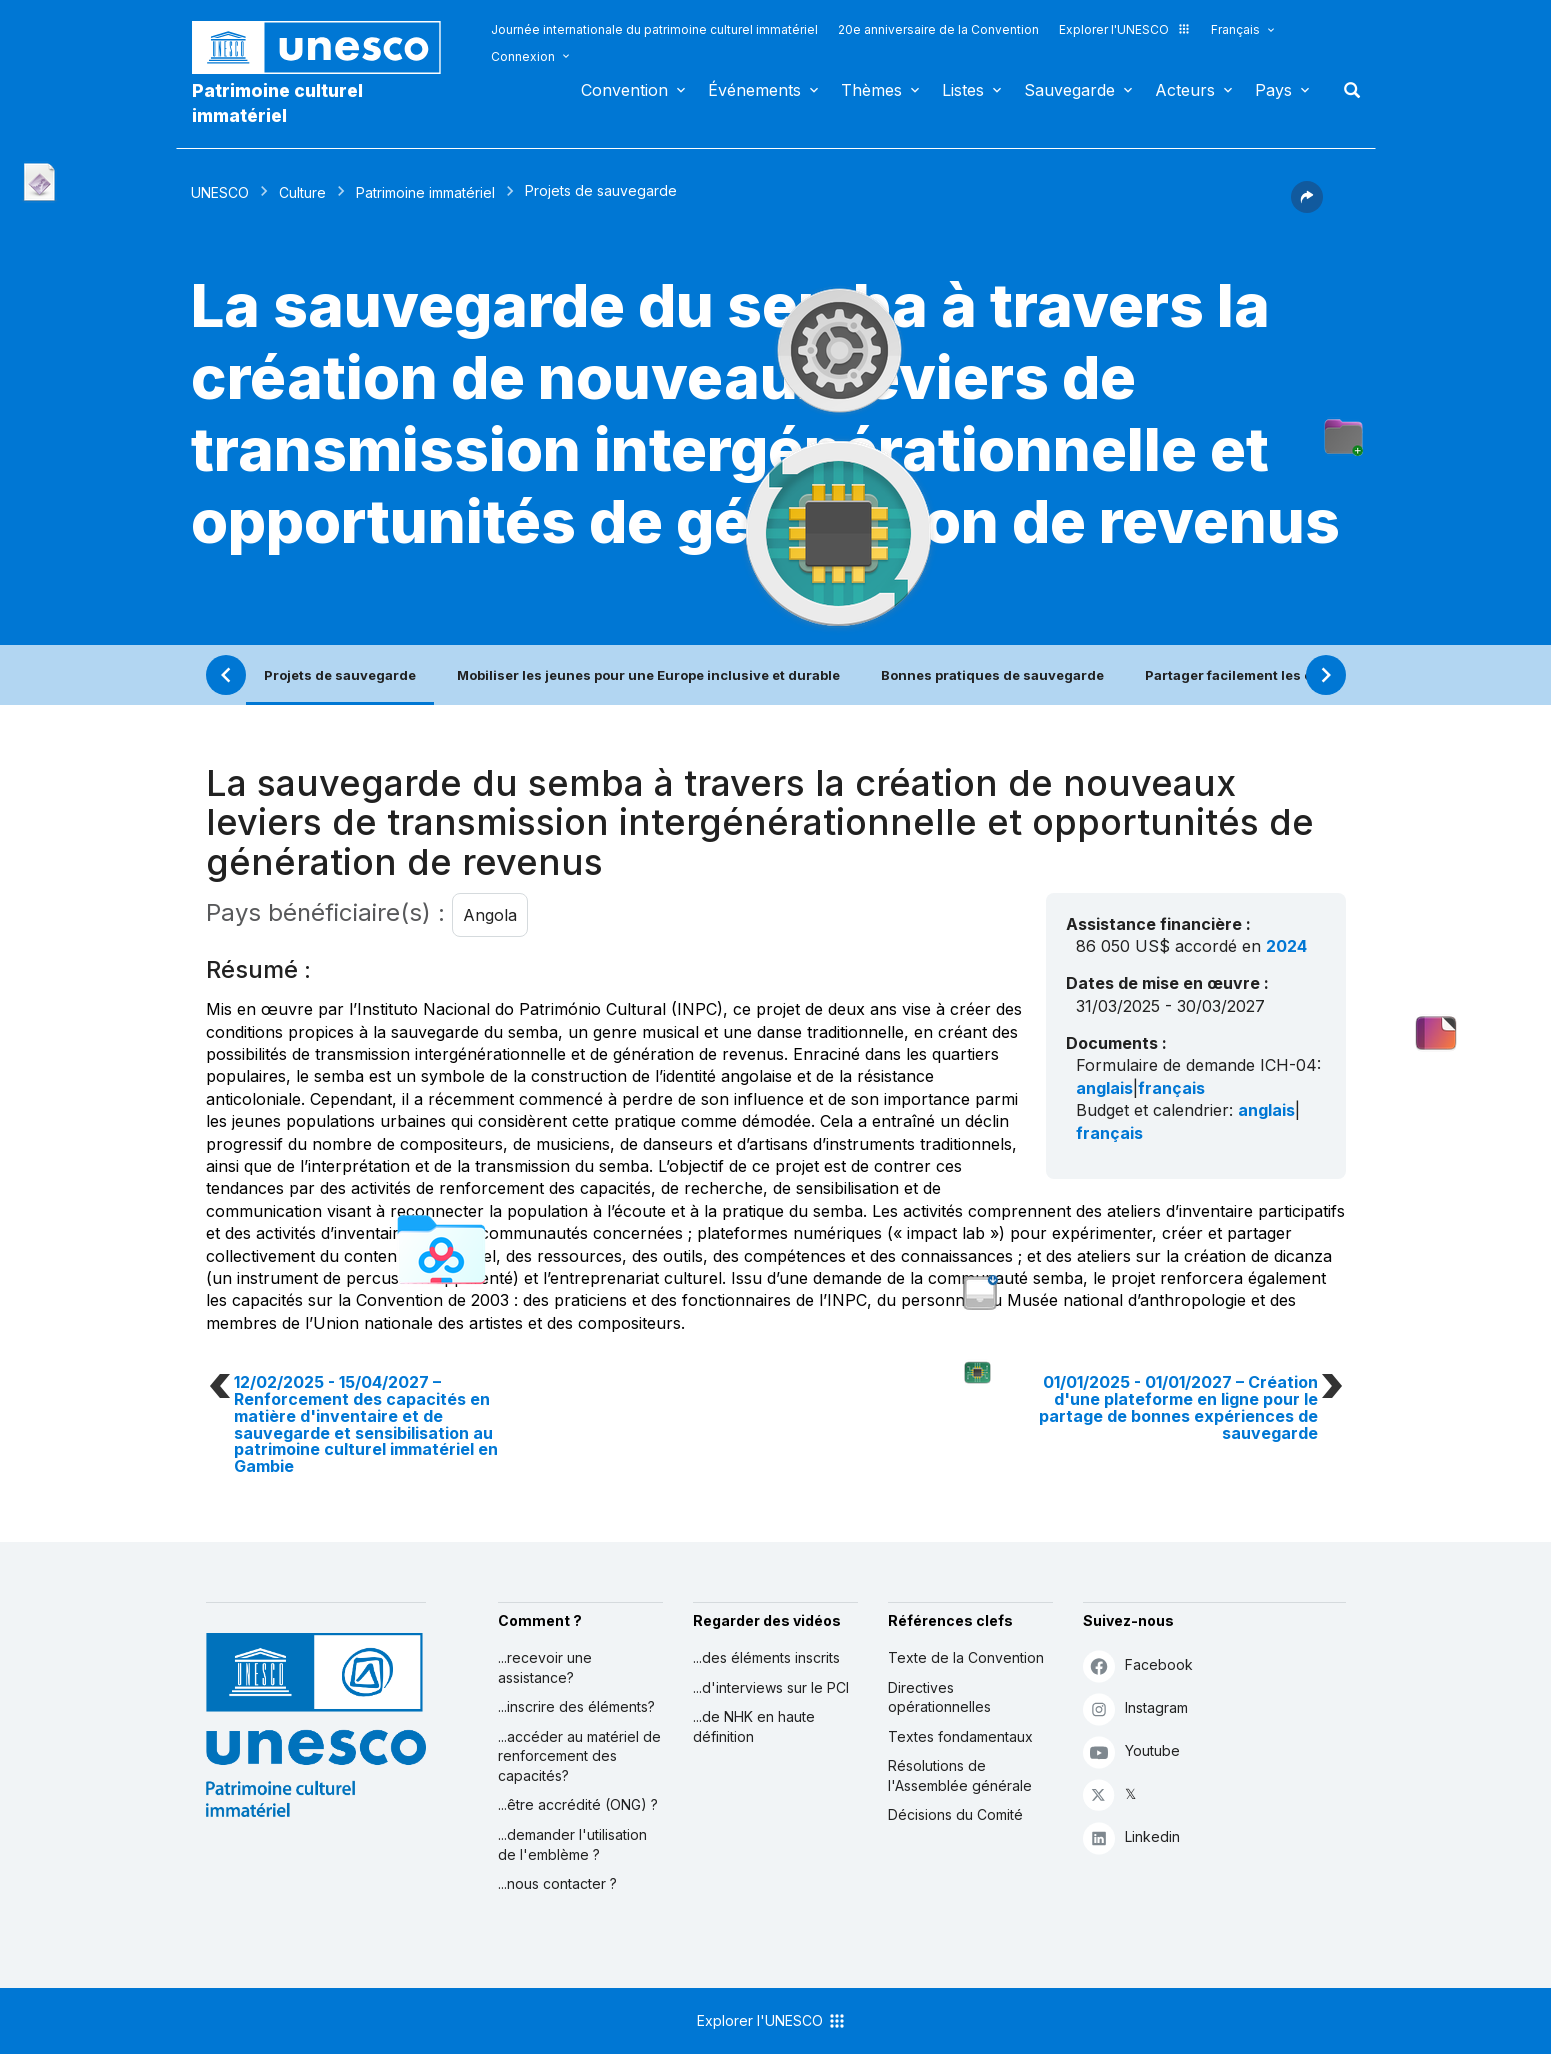  Describe the element at coordinates (980, 1293) in the screenshot. I see `move message to inbox` at that location.